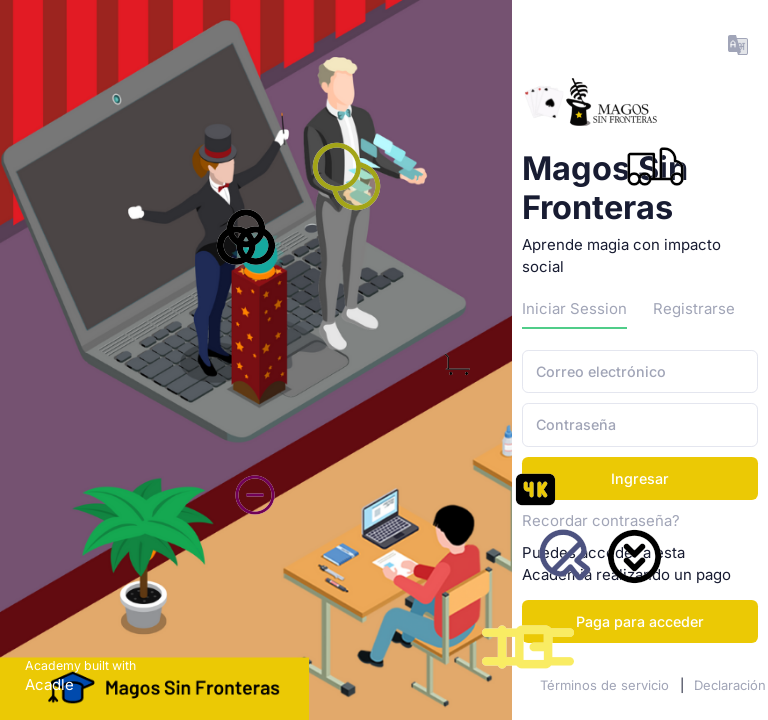 This screenshot has width=768, height=720. I want to click on view shopping cart, so click(457, 363).